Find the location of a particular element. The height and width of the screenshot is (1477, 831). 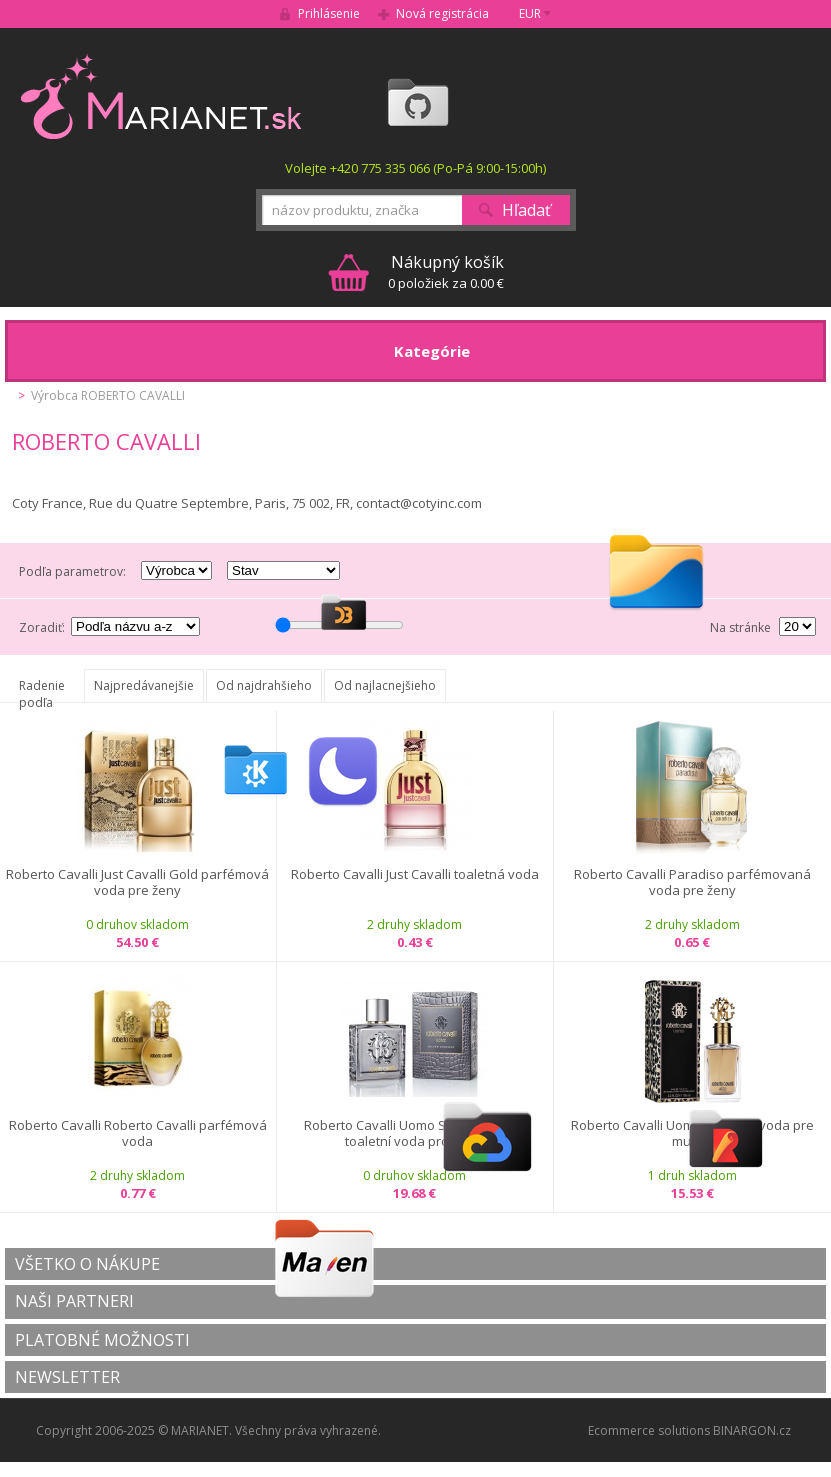

open google cloud platform project folder is located at coordinates (487, 1139).